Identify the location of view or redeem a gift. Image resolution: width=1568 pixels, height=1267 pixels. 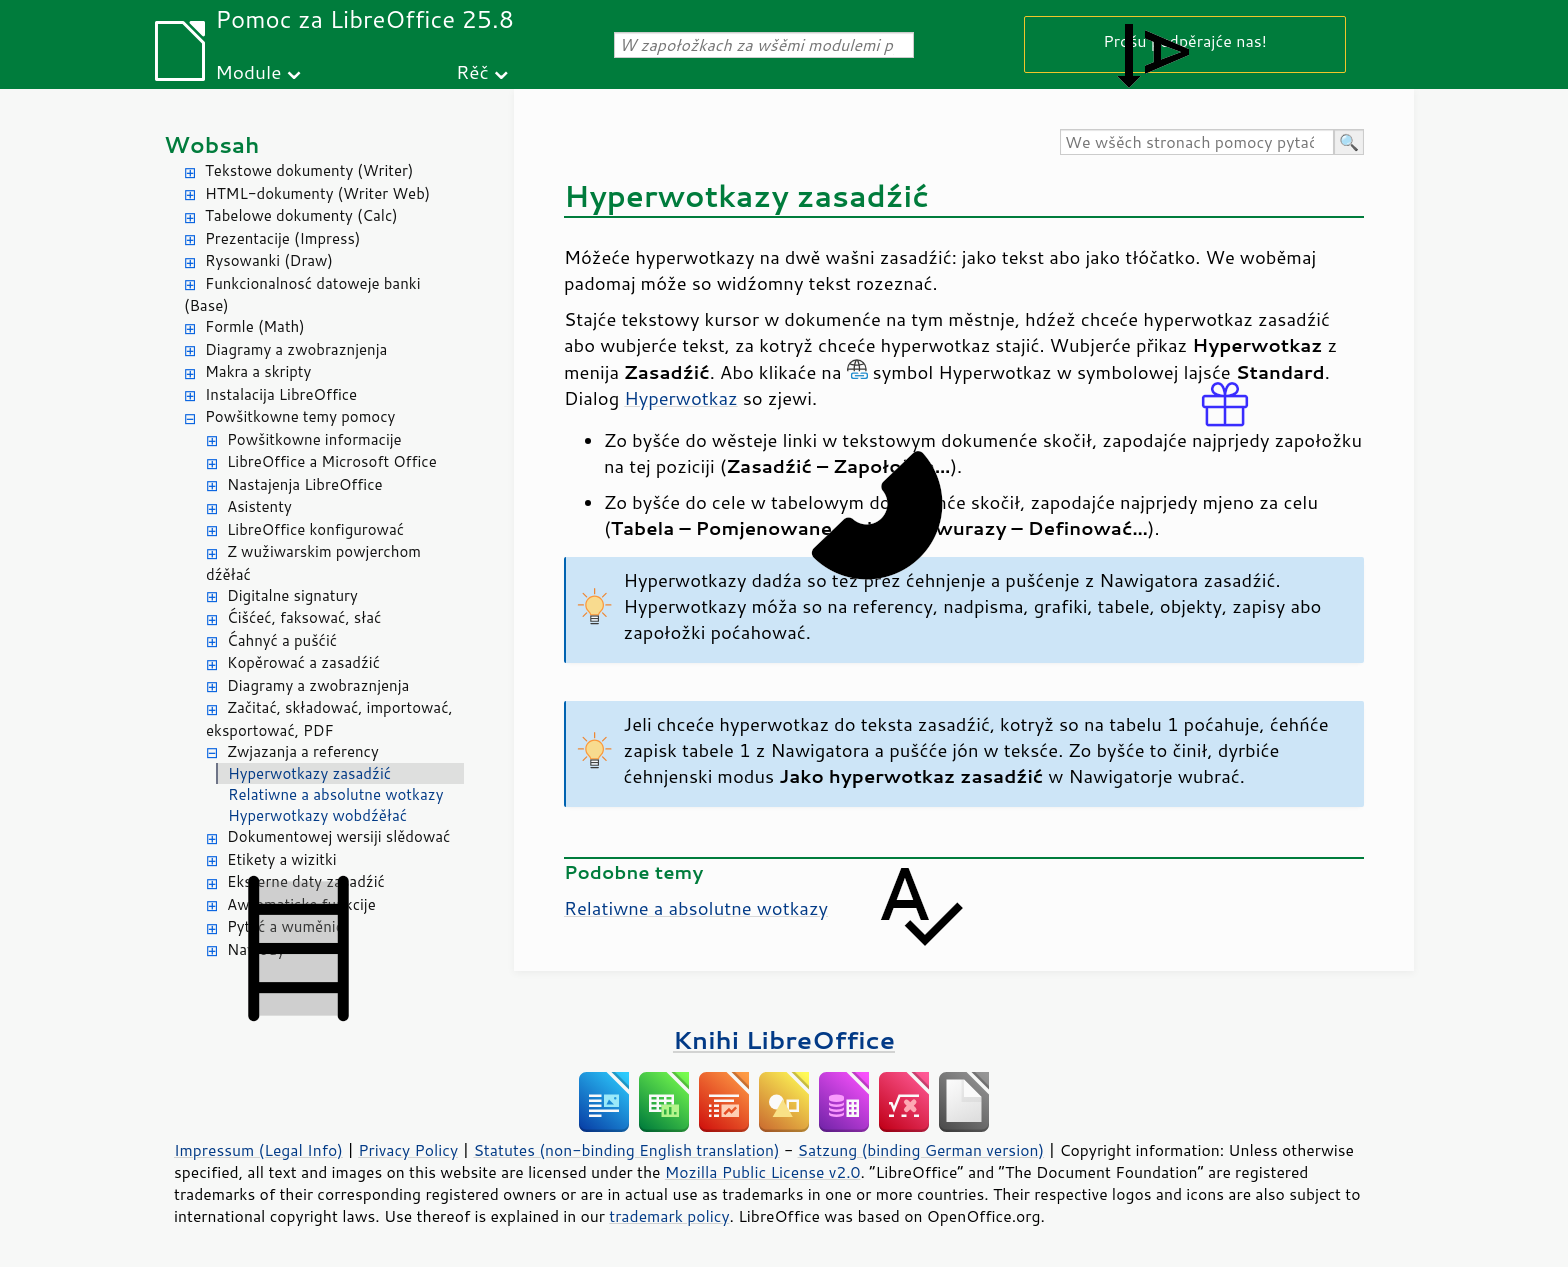
(1225, 407).